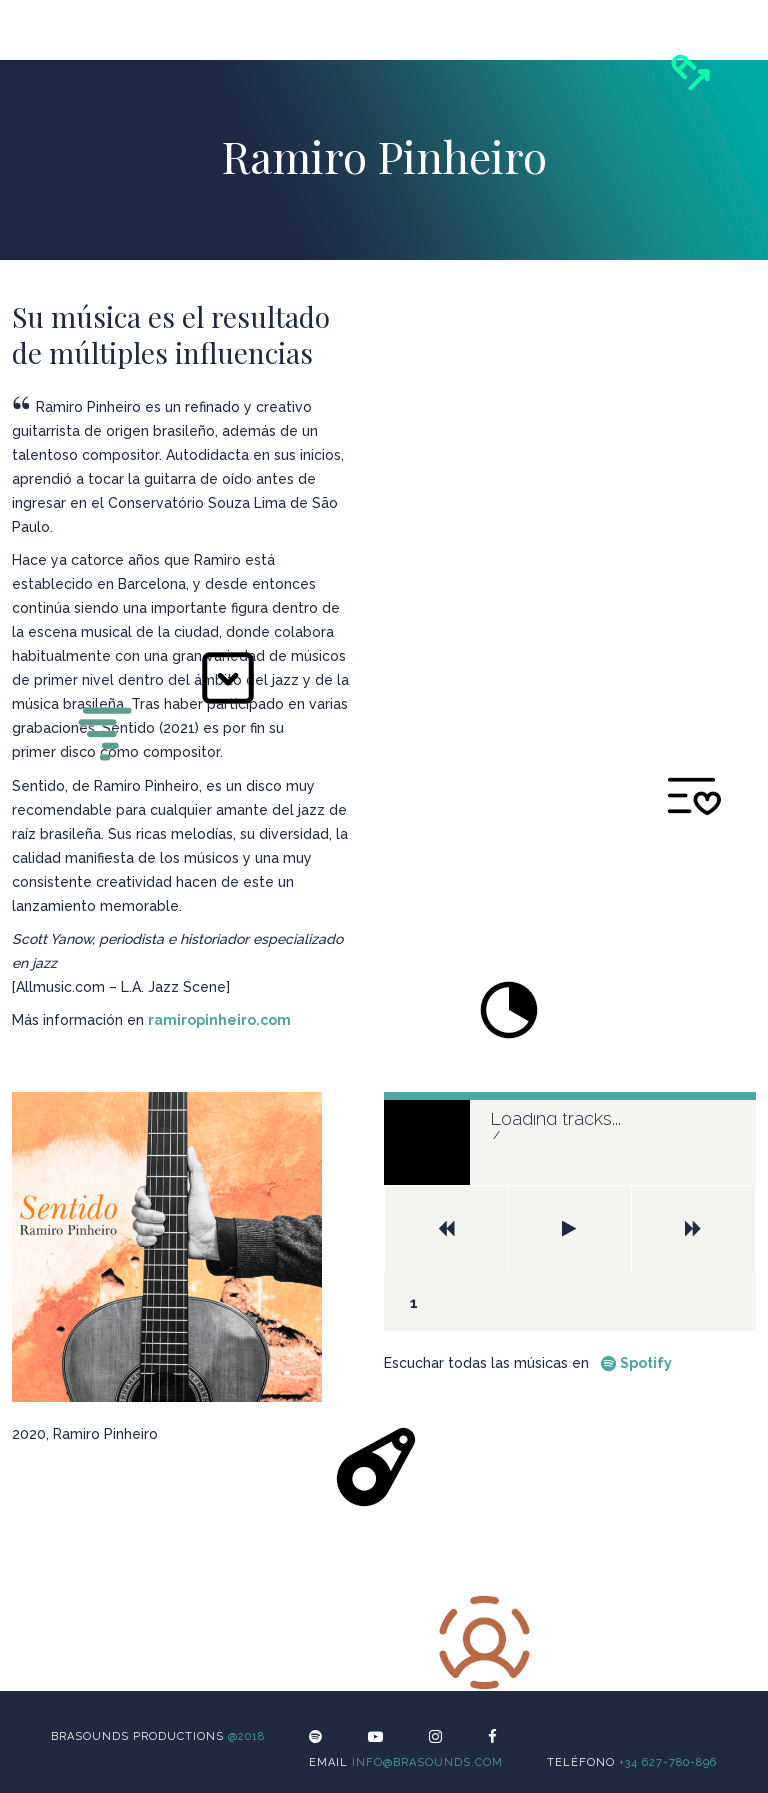  I want to click on expand content or reveal more options, so click(228, 678).